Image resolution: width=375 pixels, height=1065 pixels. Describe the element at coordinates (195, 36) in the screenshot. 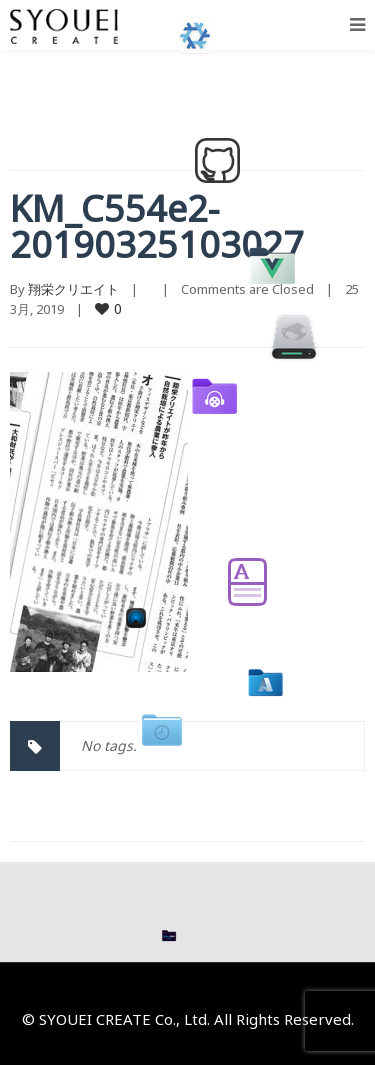

I see `open nixos configuration or settings` at that location.